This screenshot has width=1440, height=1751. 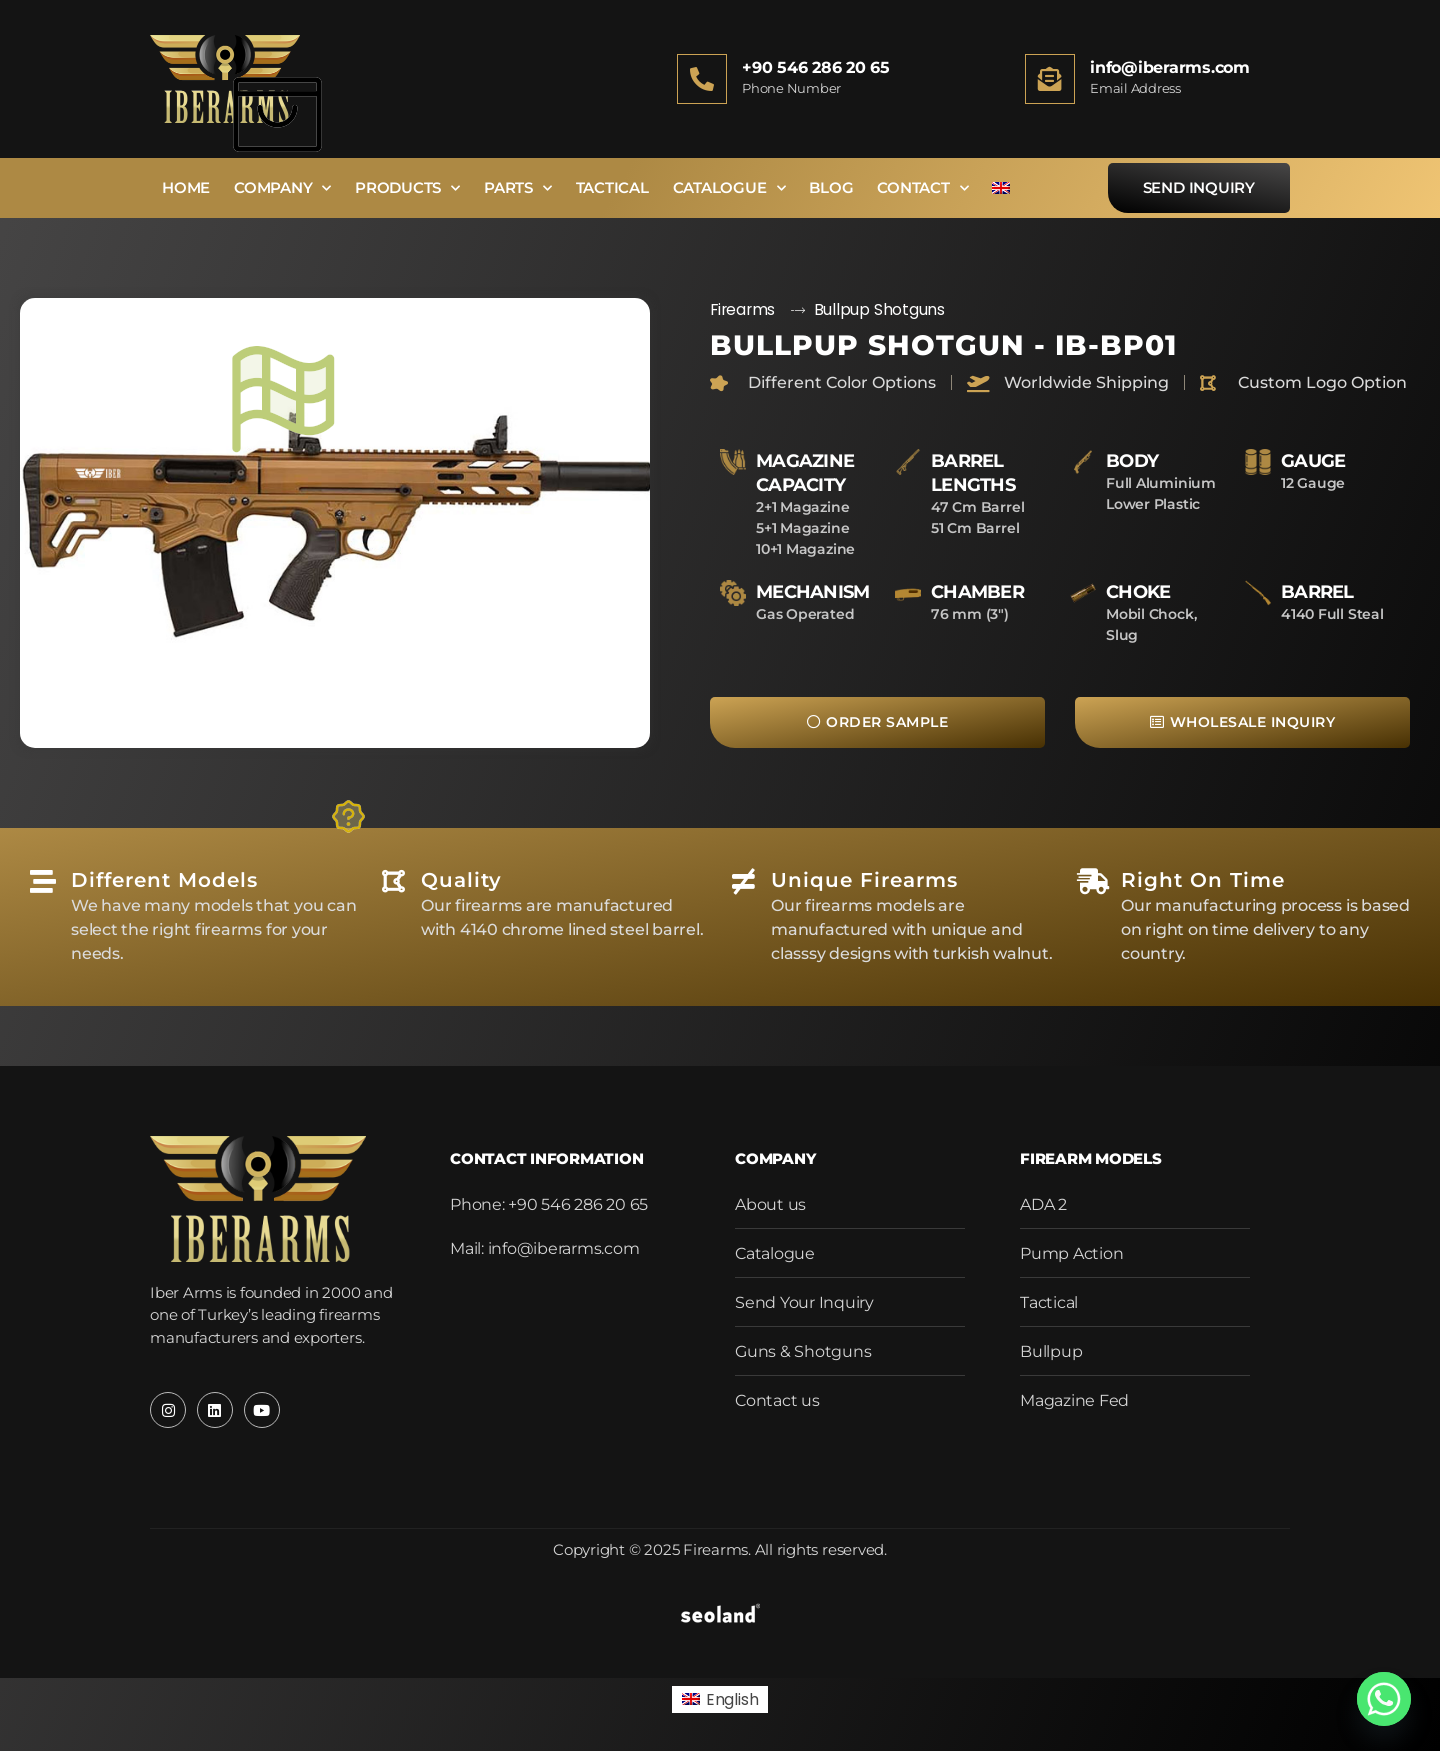 What do you see at coordinates (279, 397) in the screenshot?
I see `indicates finish line or goal completion` at bounding box center [279, 397].